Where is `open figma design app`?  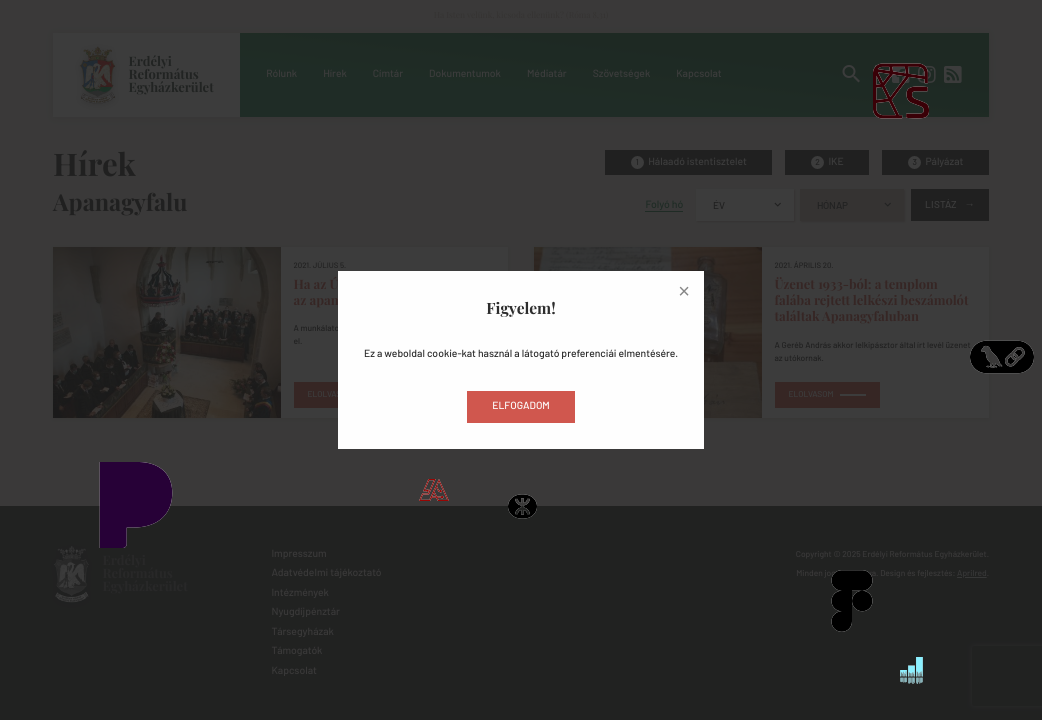
open figma design app is located at coordinates (852, 601).